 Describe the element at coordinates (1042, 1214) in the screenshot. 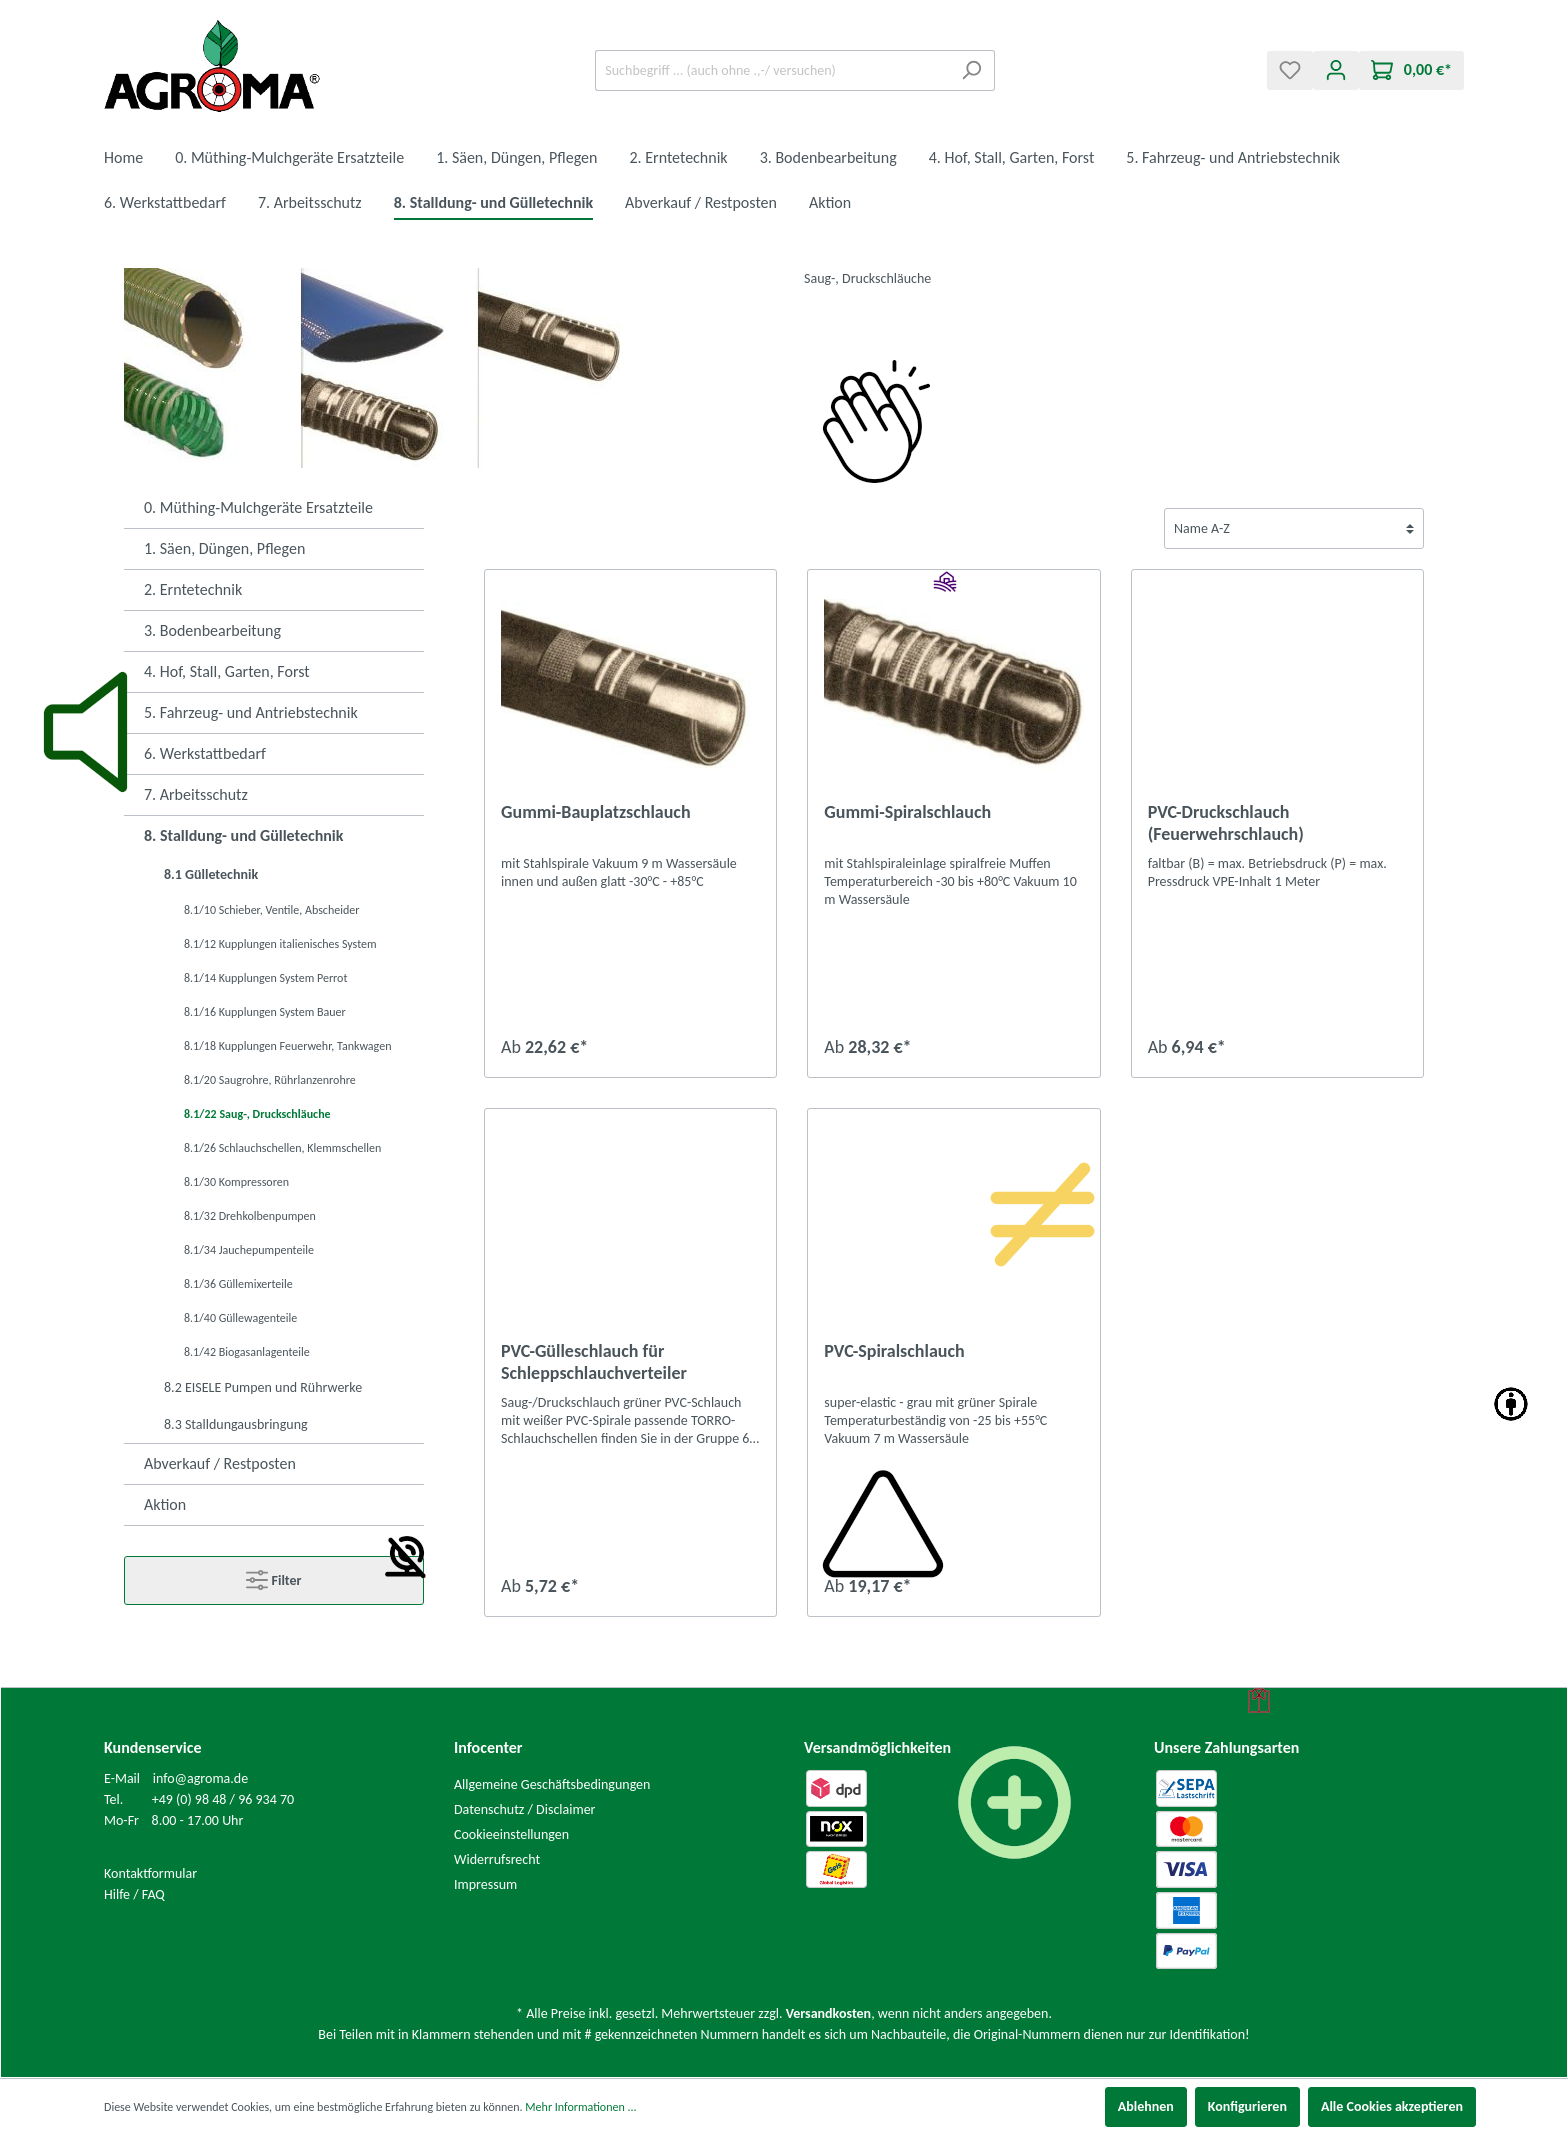

I see `indicates values are not equal or mismatched` at that location.